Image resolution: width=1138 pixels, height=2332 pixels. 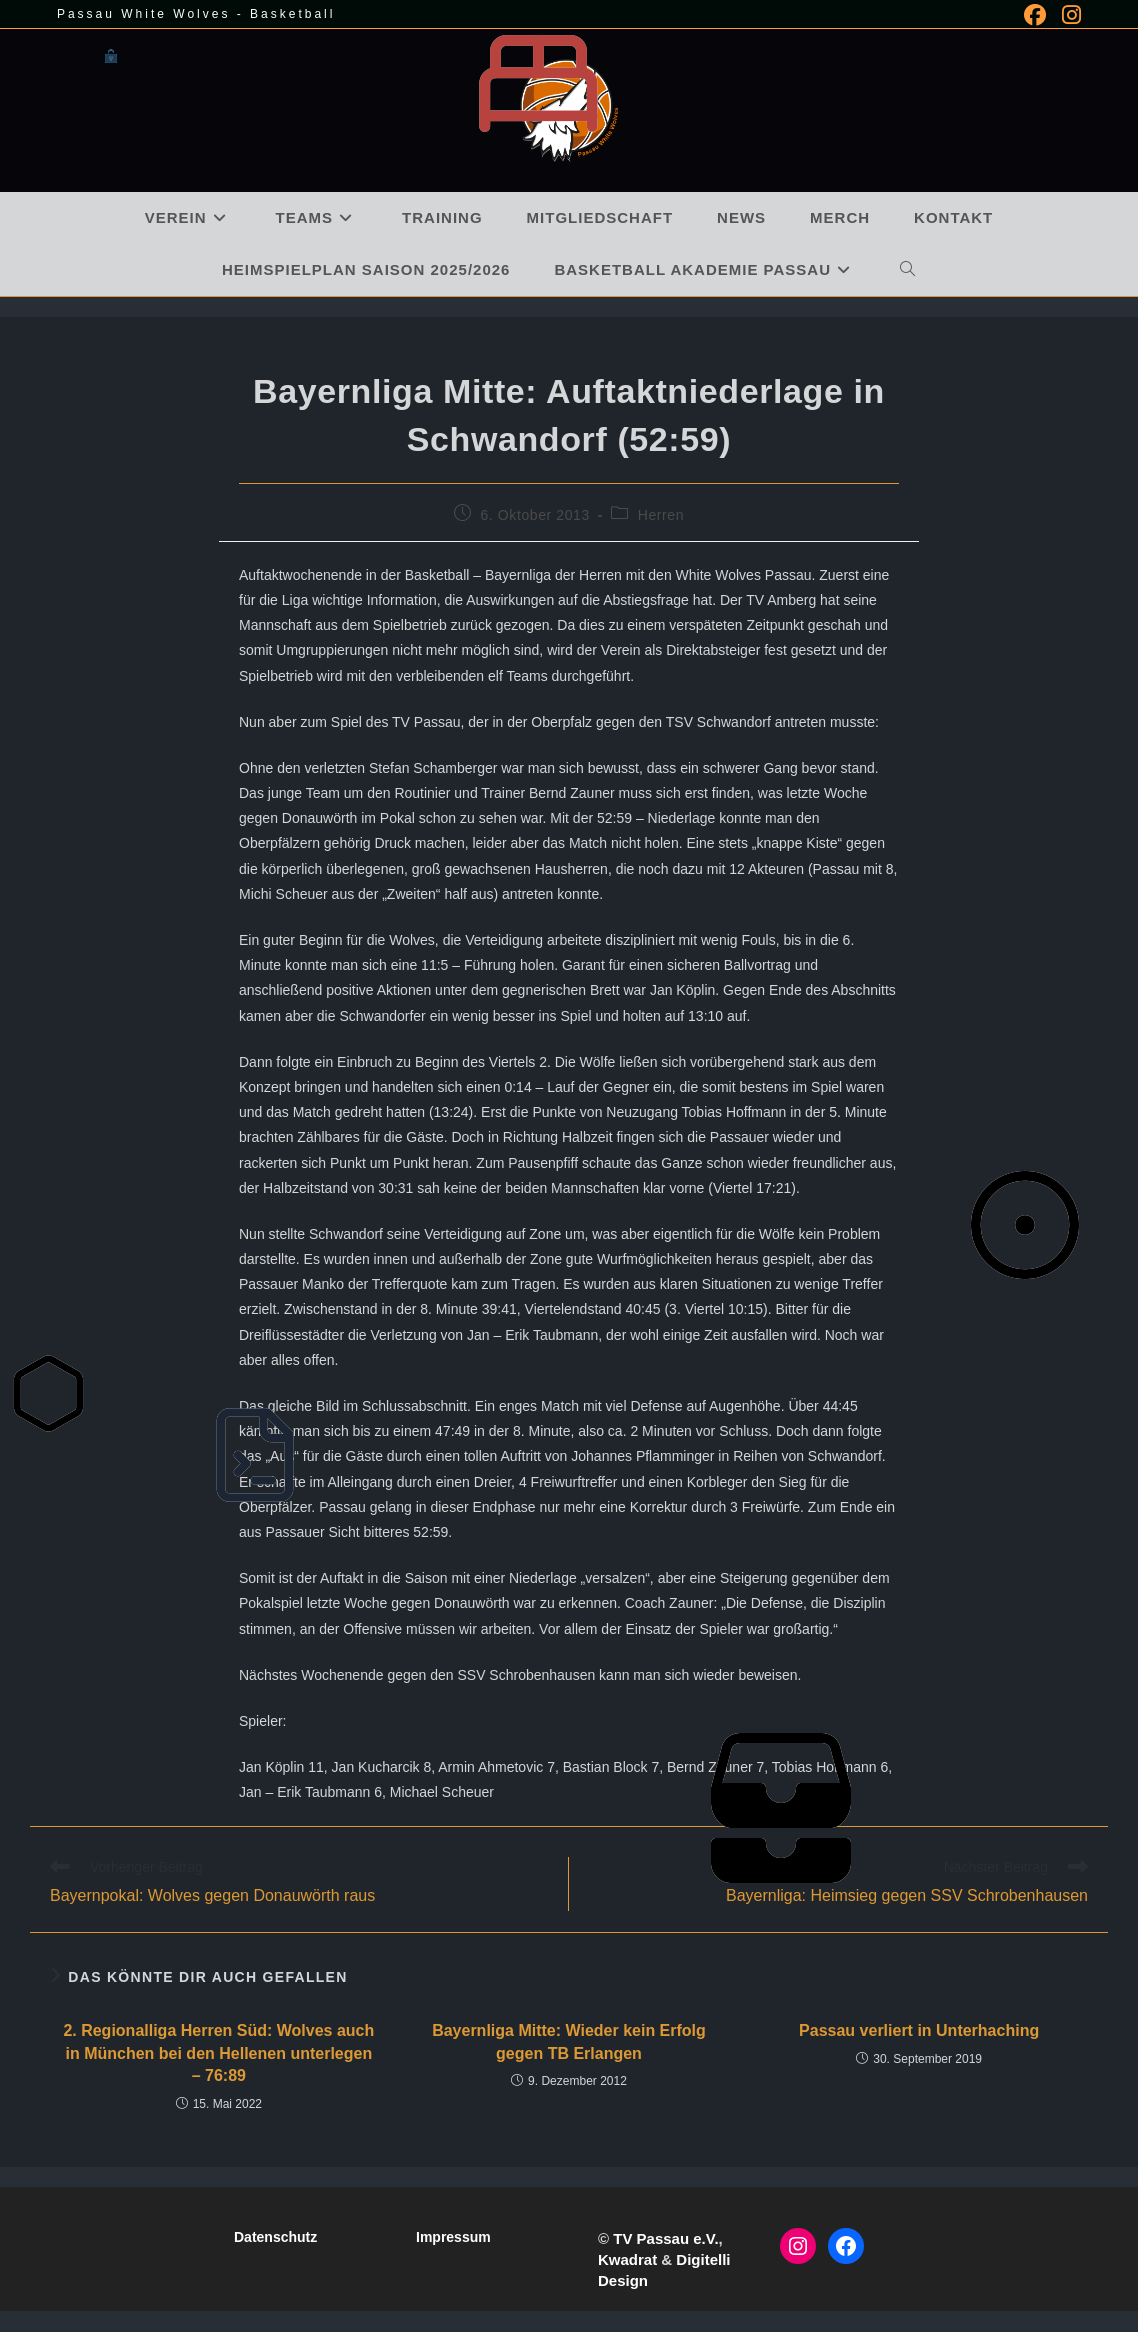 I want to click on view hotel or accommodation options, so click(x=538, y=83).